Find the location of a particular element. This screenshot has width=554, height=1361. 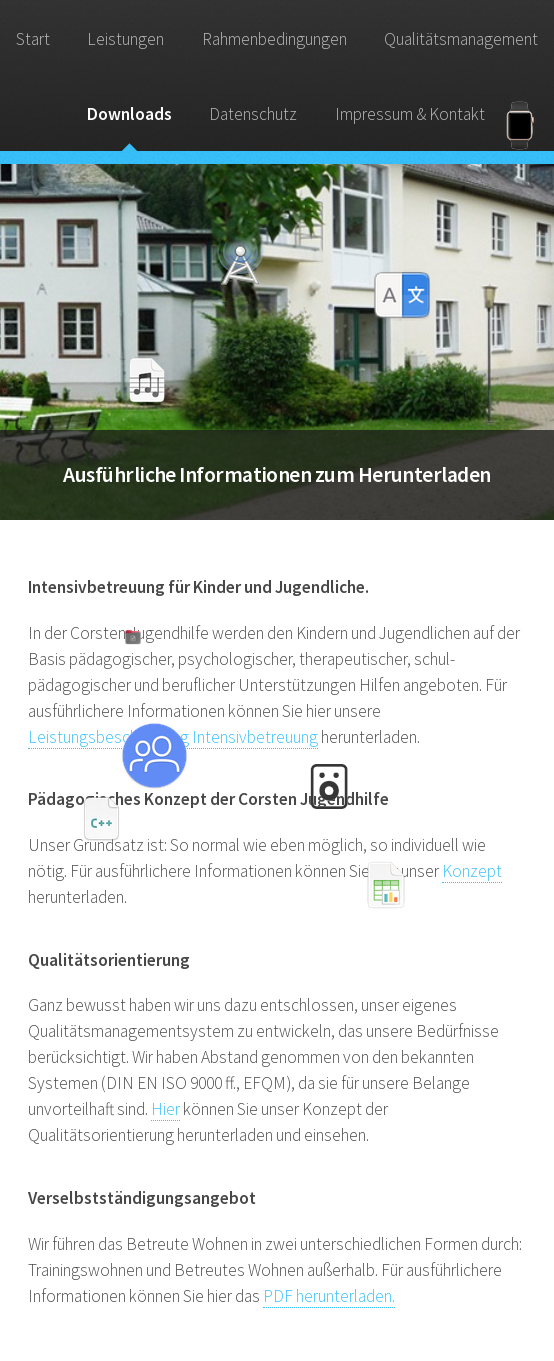

an audio melody file type is located at coordinates (147, 380).